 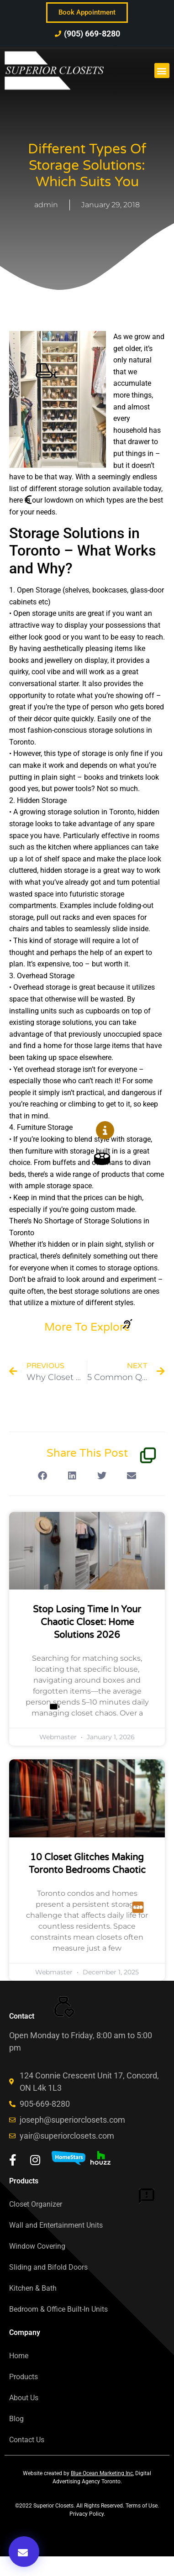 I want to click on view price in euros, so click(x=28, y=499).